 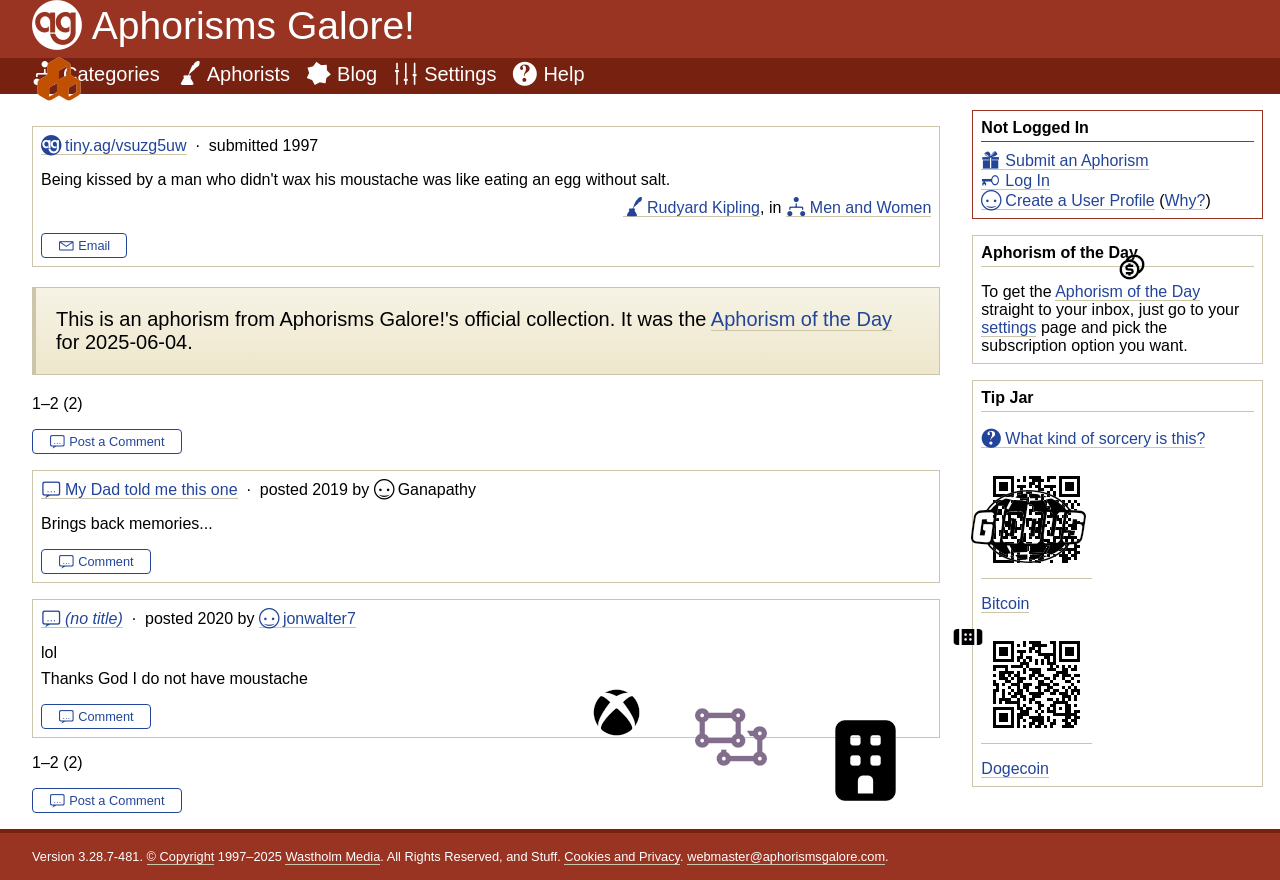 I want to click on view company or organization profile, so click(x=865, y=760).